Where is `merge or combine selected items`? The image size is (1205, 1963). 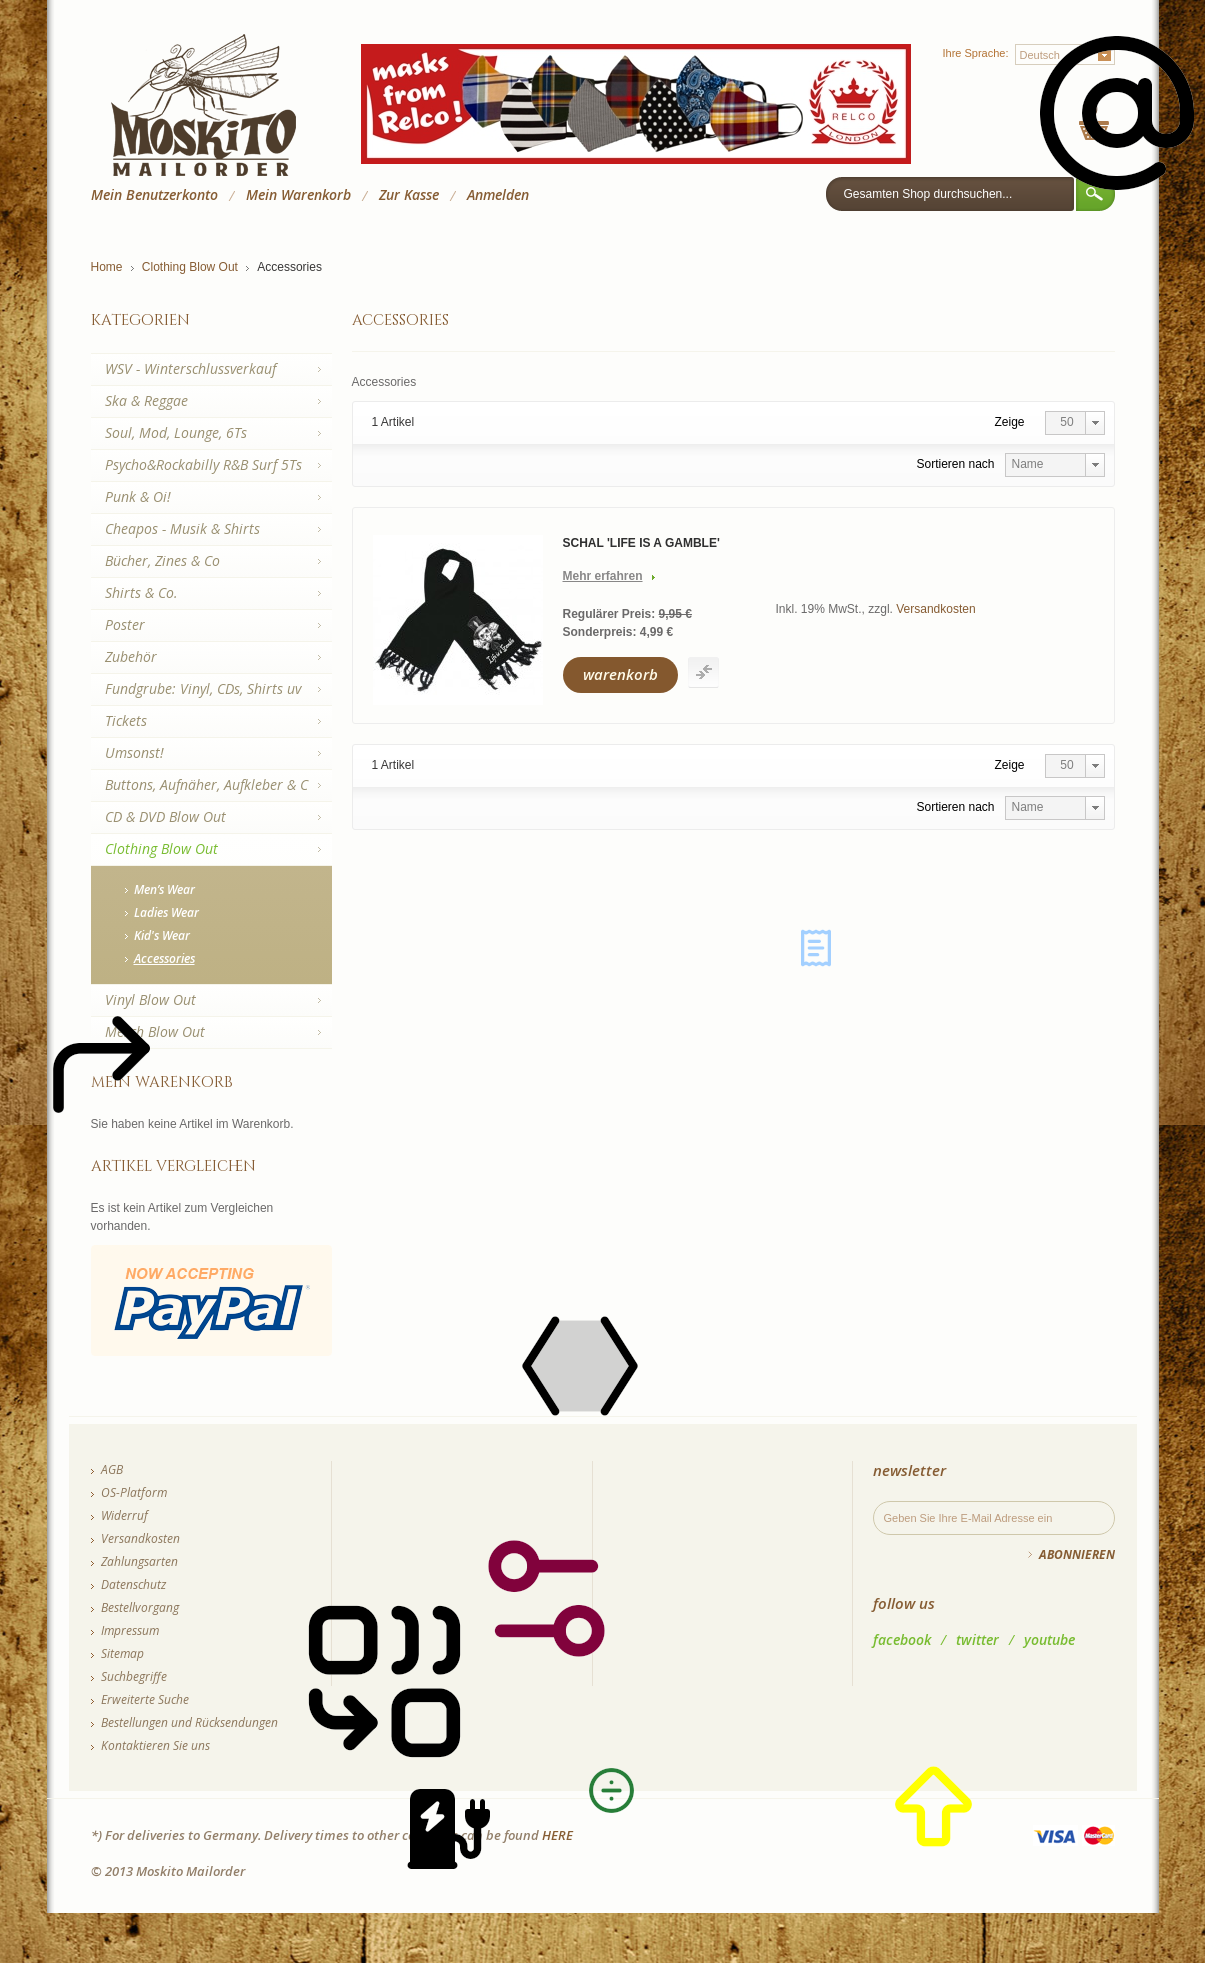
merge or combine selected items is located at coordinates (384, 1681).